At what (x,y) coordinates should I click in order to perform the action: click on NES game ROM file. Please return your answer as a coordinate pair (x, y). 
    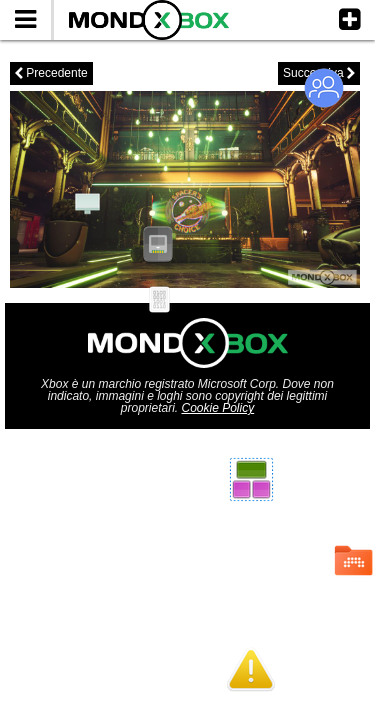
    Looking at the image, I should click on (158, 244).